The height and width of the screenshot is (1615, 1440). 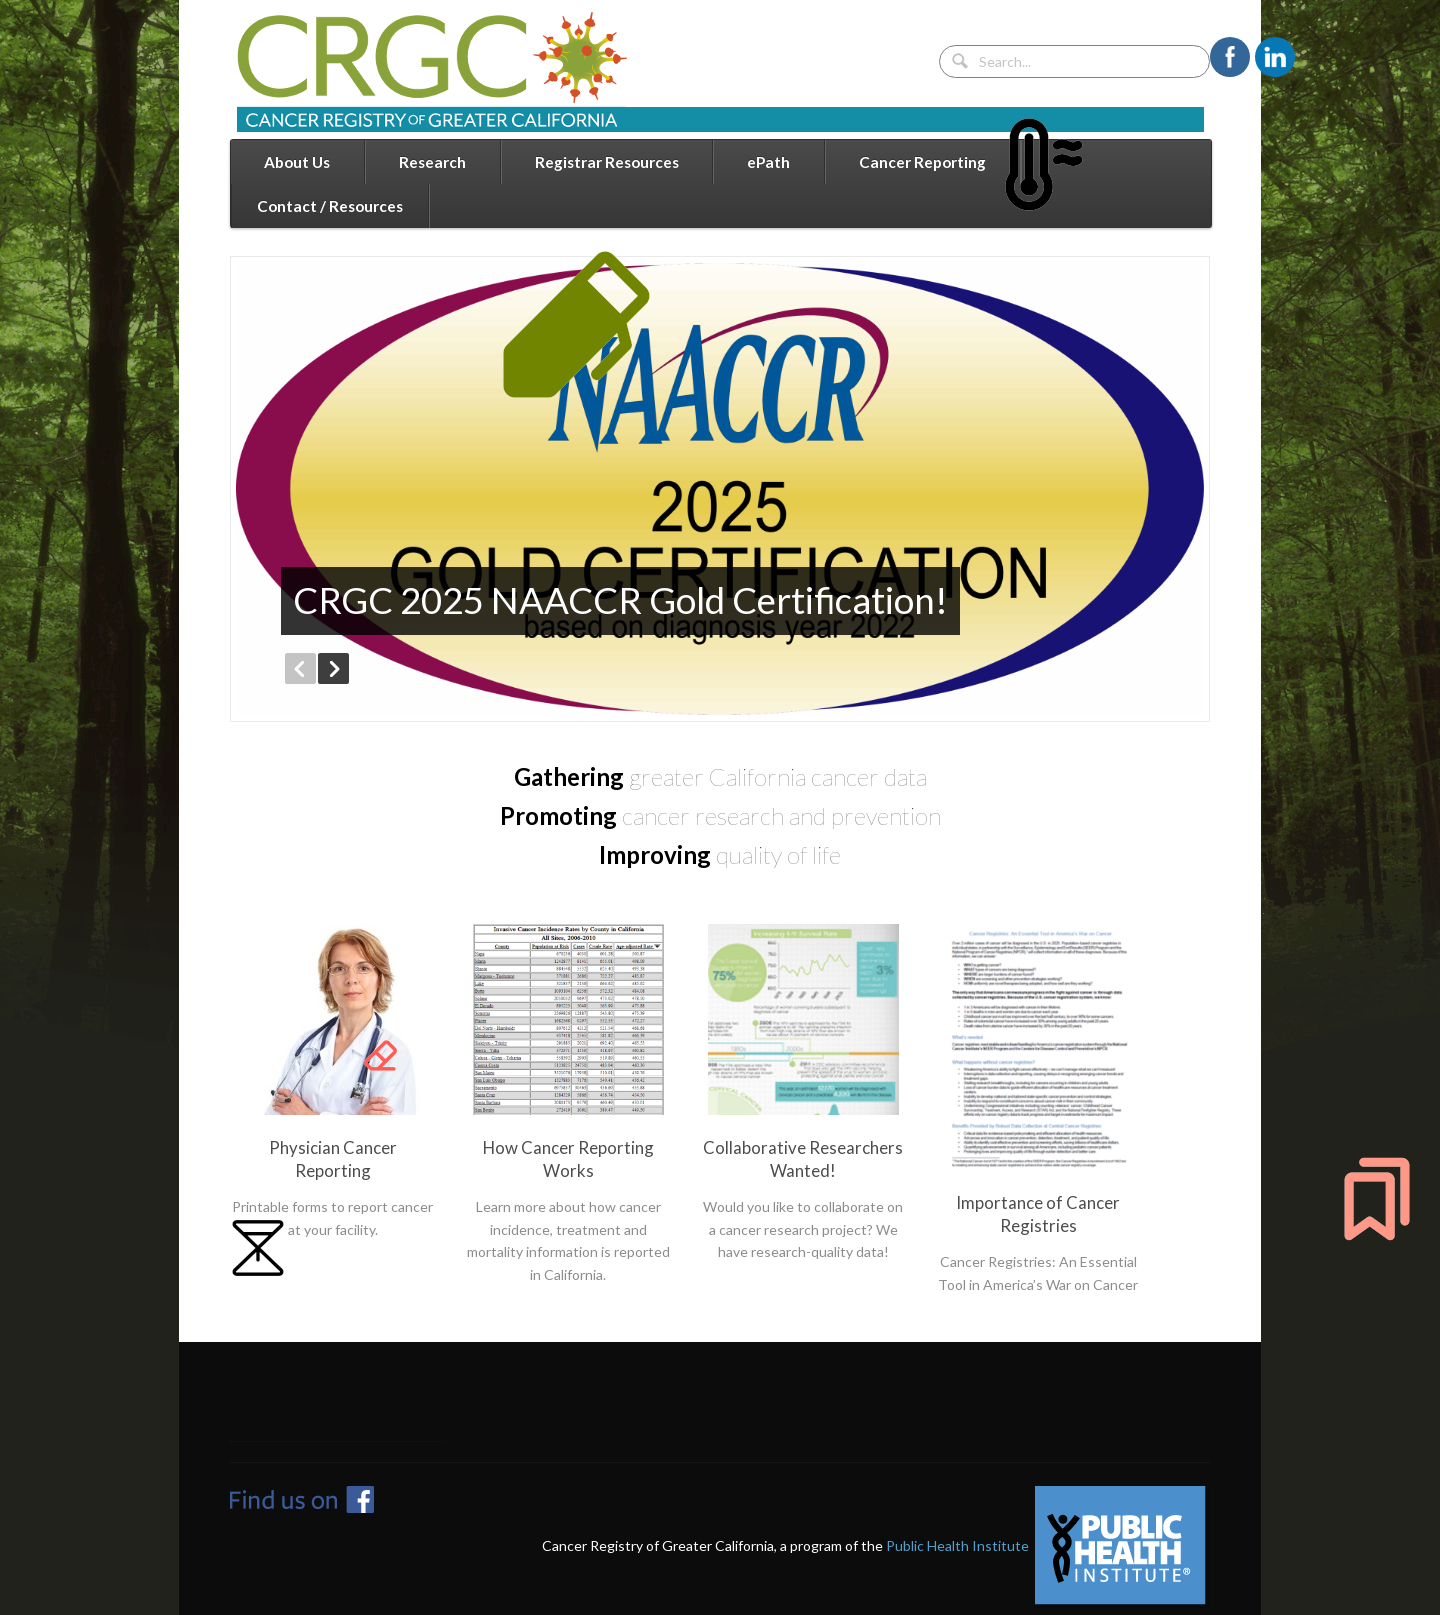 I want to click on edit or modify content, so click(x=573, y=327).